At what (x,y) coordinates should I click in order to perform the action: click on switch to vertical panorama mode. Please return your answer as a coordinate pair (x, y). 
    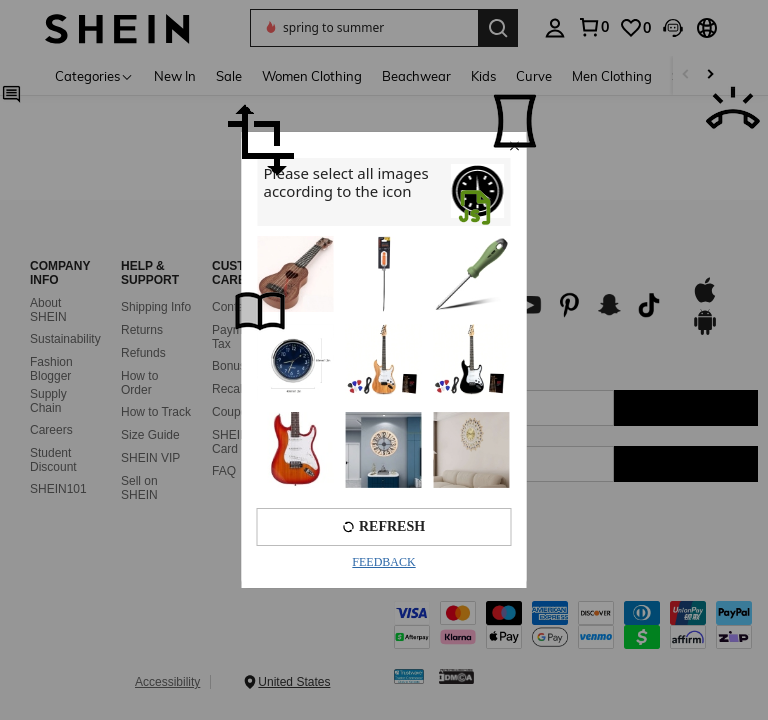
    Looking at the image, I should click on (515, 121).